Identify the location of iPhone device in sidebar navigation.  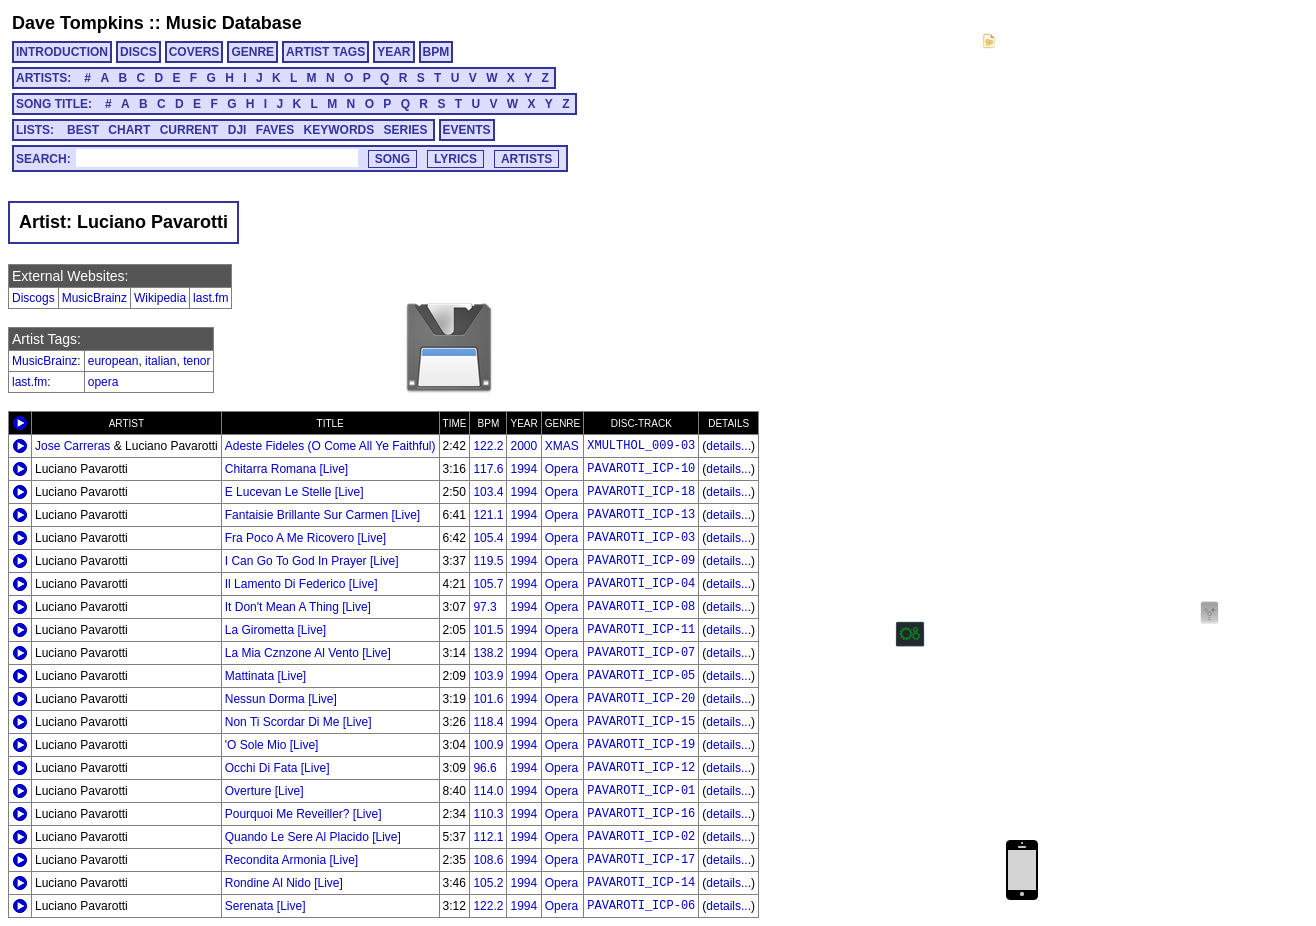
(1022, 870).